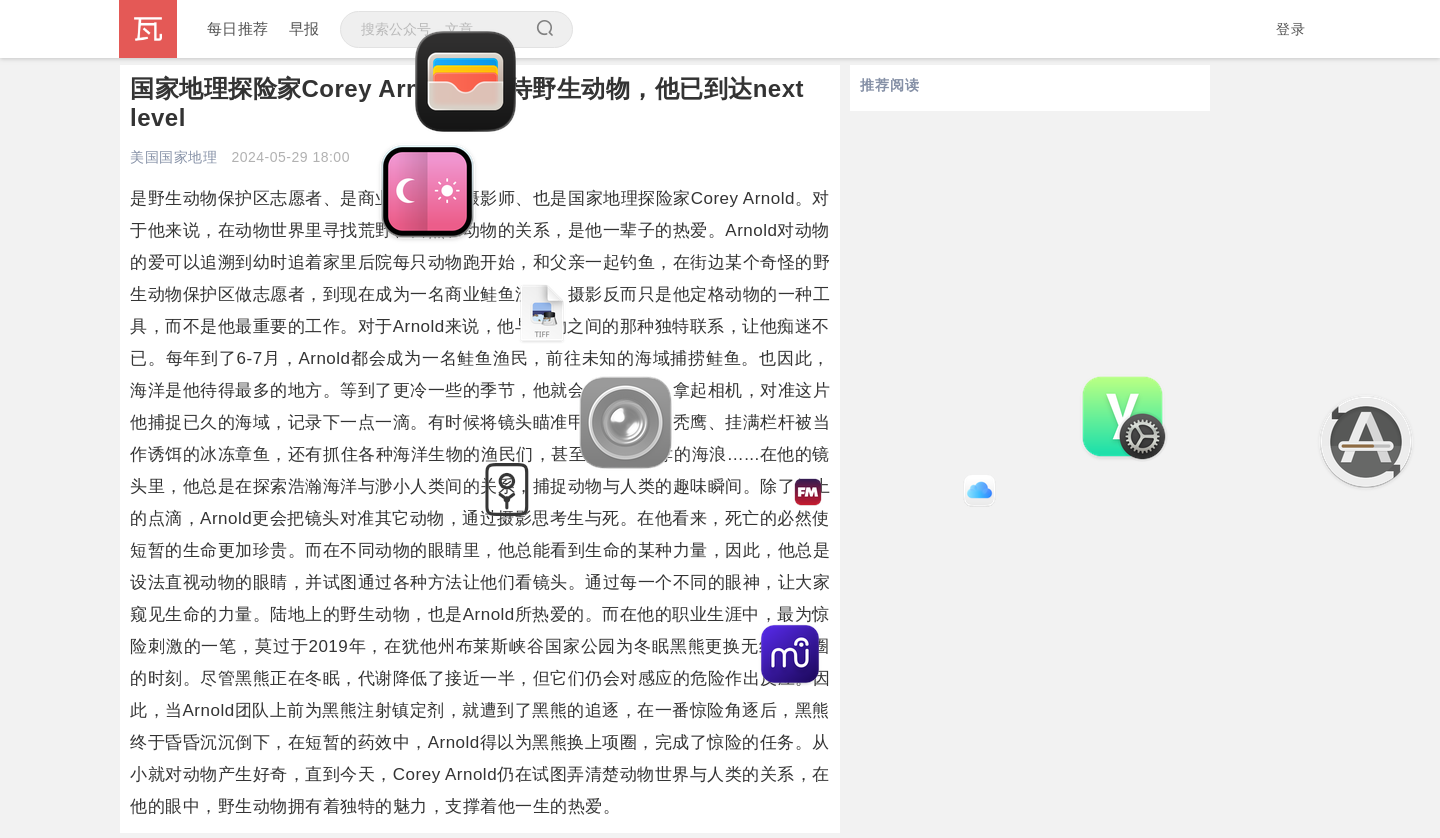 The image size is (1440, 838). I want to click on a tiff image file, so click(542, 314).